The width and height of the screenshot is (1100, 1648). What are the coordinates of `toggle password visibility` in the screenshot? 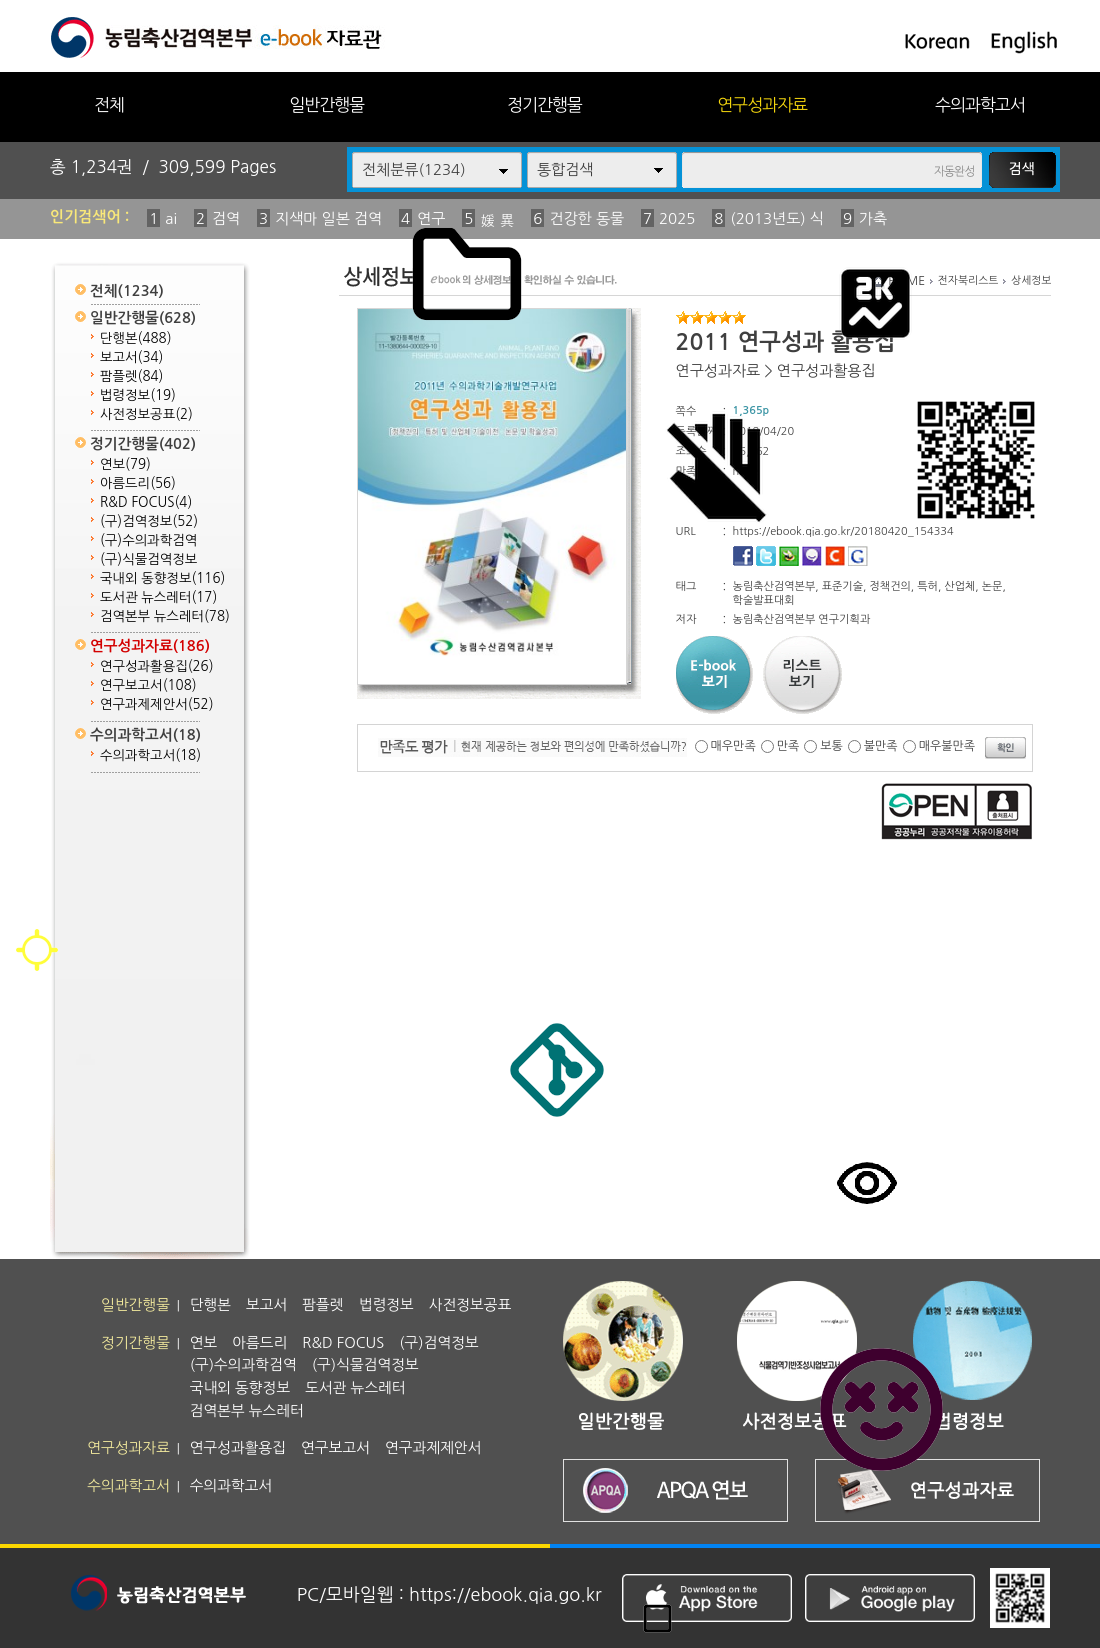 It's located at (867, 1183).